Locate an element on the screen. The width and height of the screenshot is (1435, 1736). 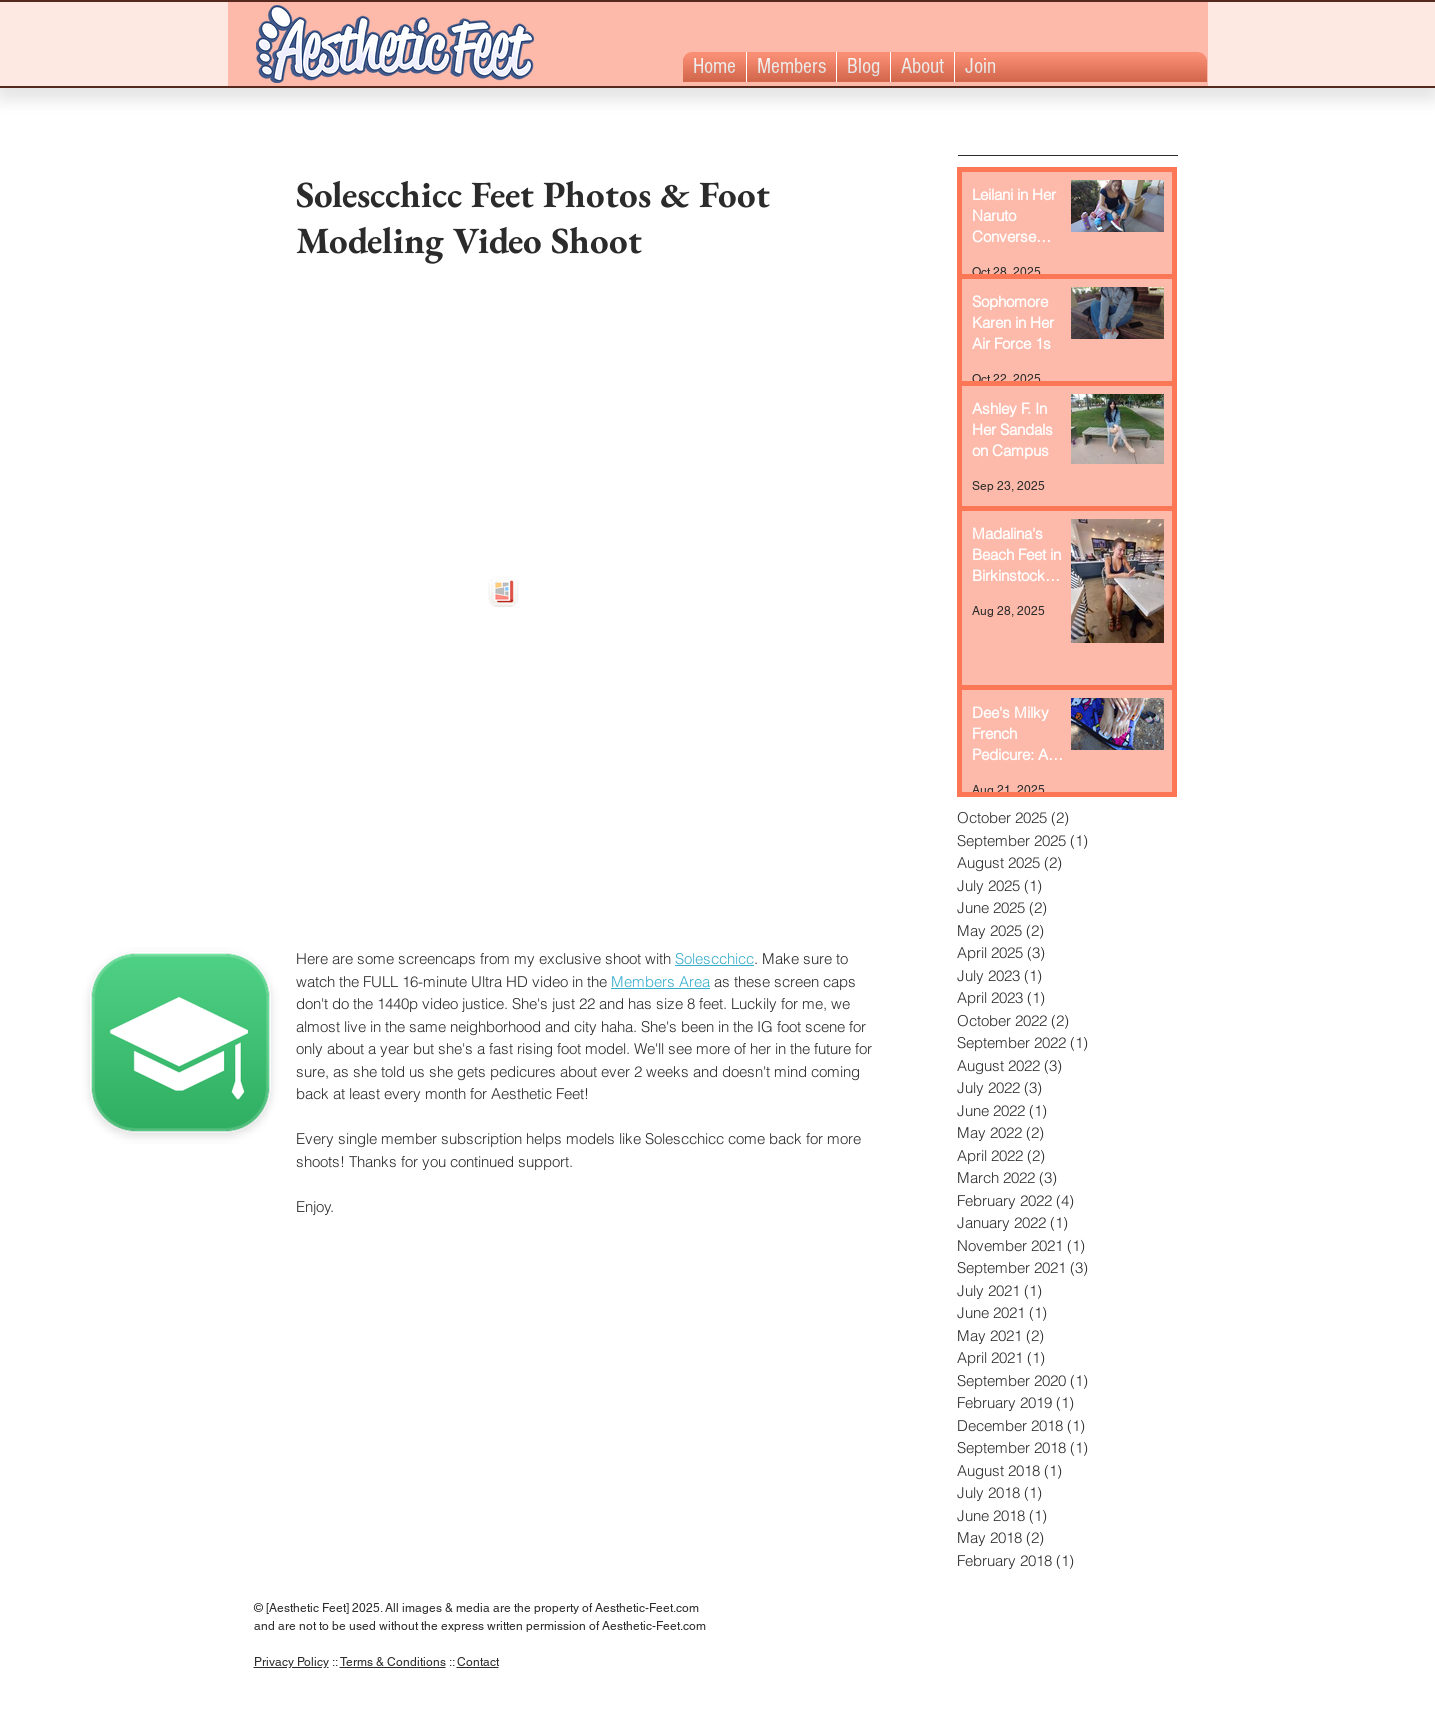
open komikku manga reader app is located at coordinates (503, 591).